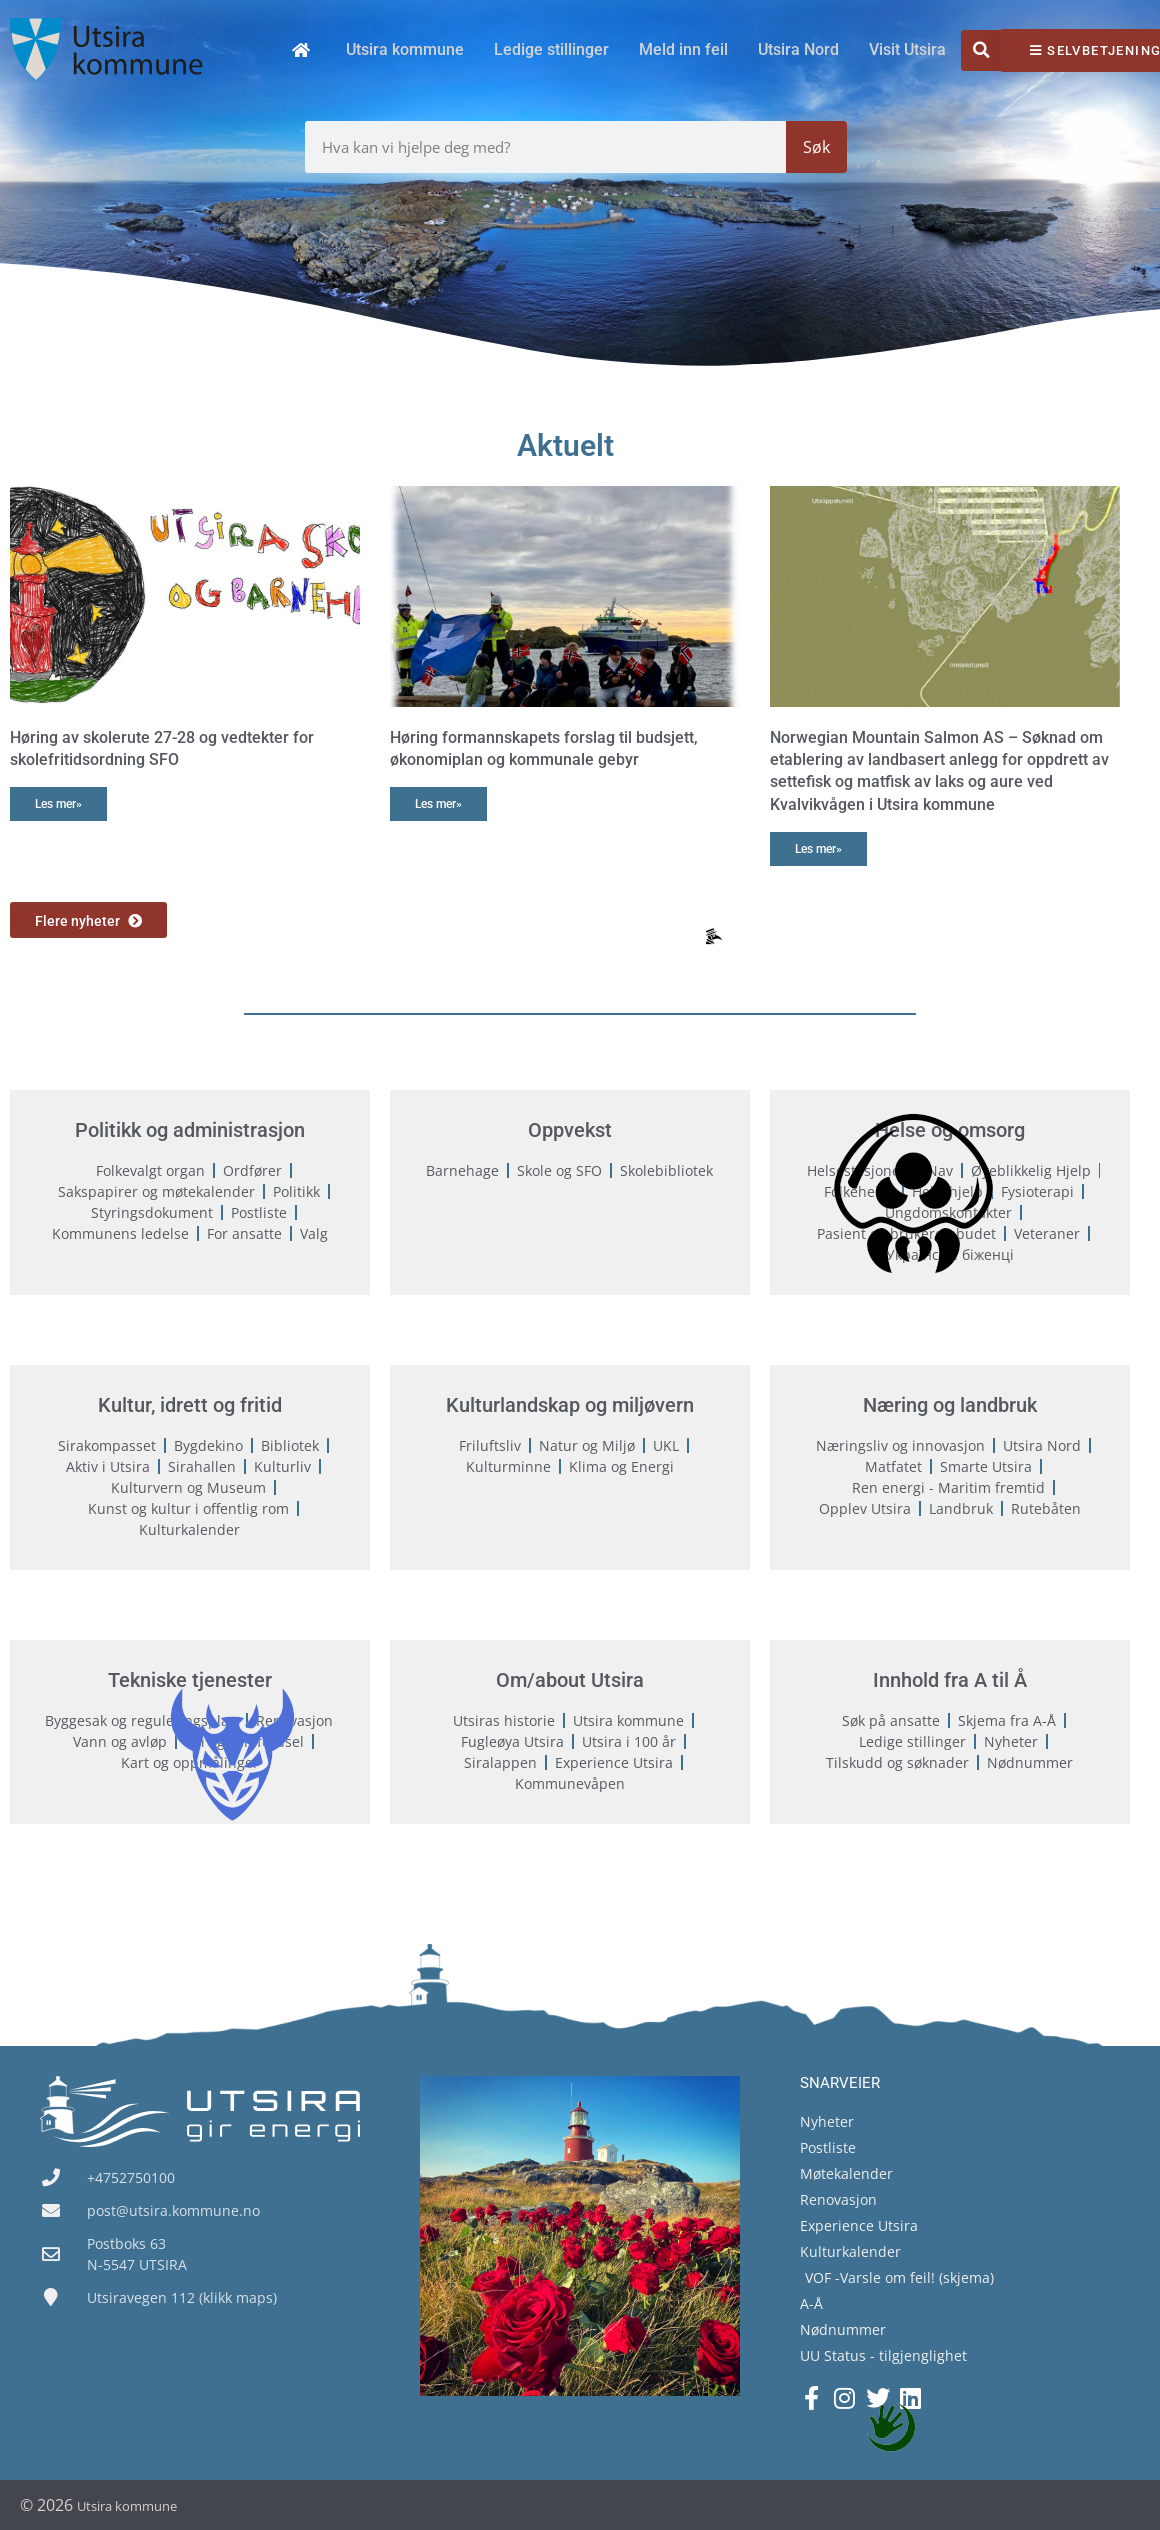 The image size is (1160, 2530). I want to click on metroid creature icon from the nintendo game series, so click(913, 1193).